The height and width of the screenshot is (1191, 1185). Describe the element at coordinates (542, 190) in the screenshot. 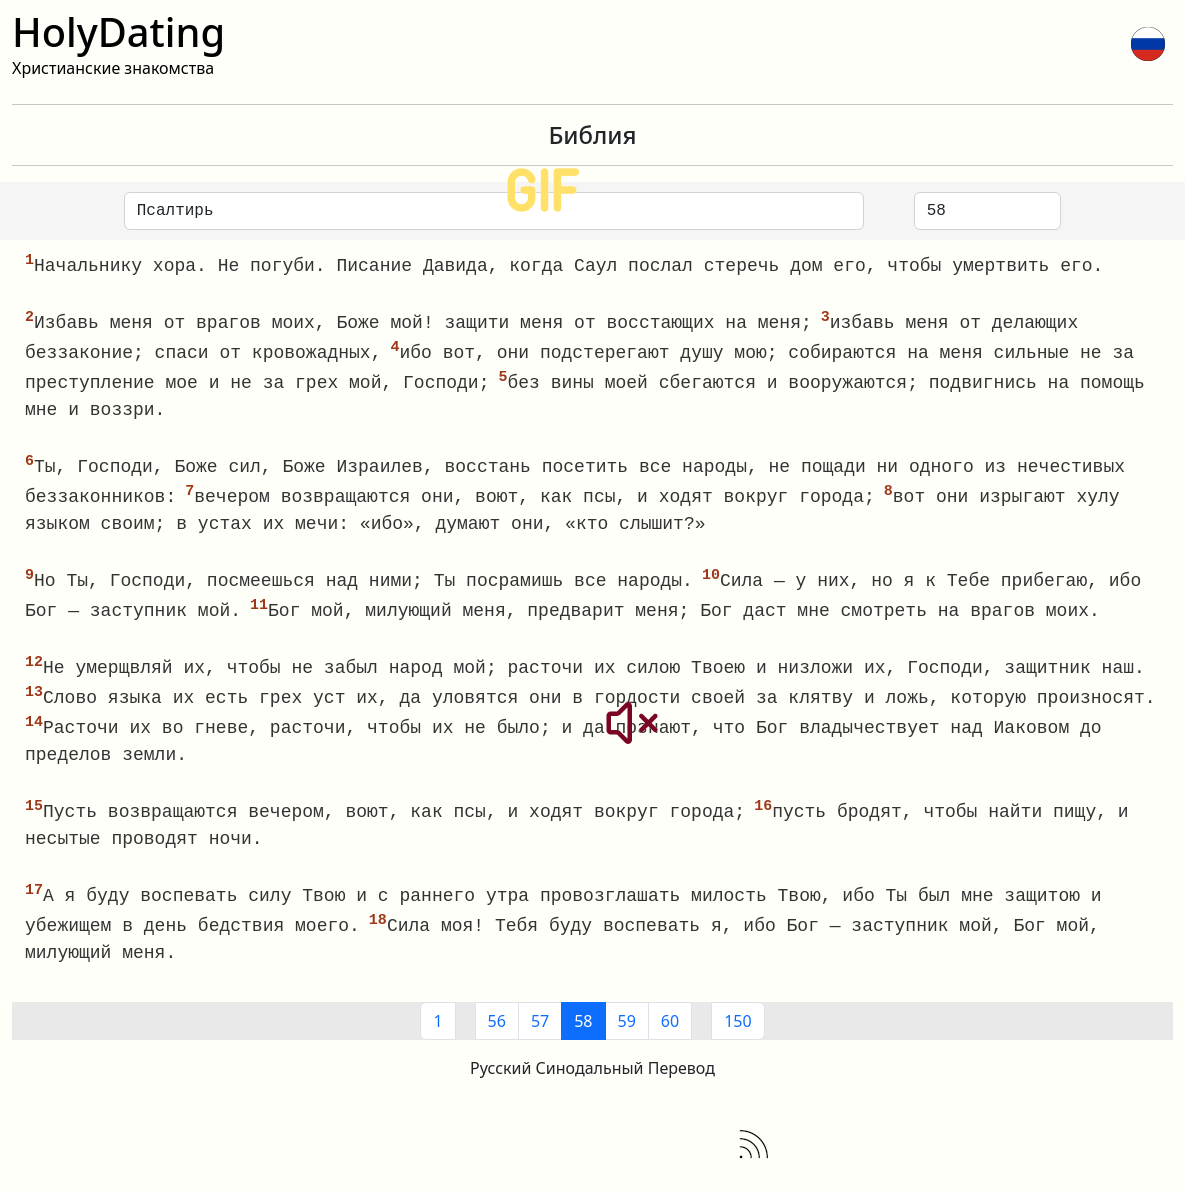

I see `insert a GIF into your message` at that location.